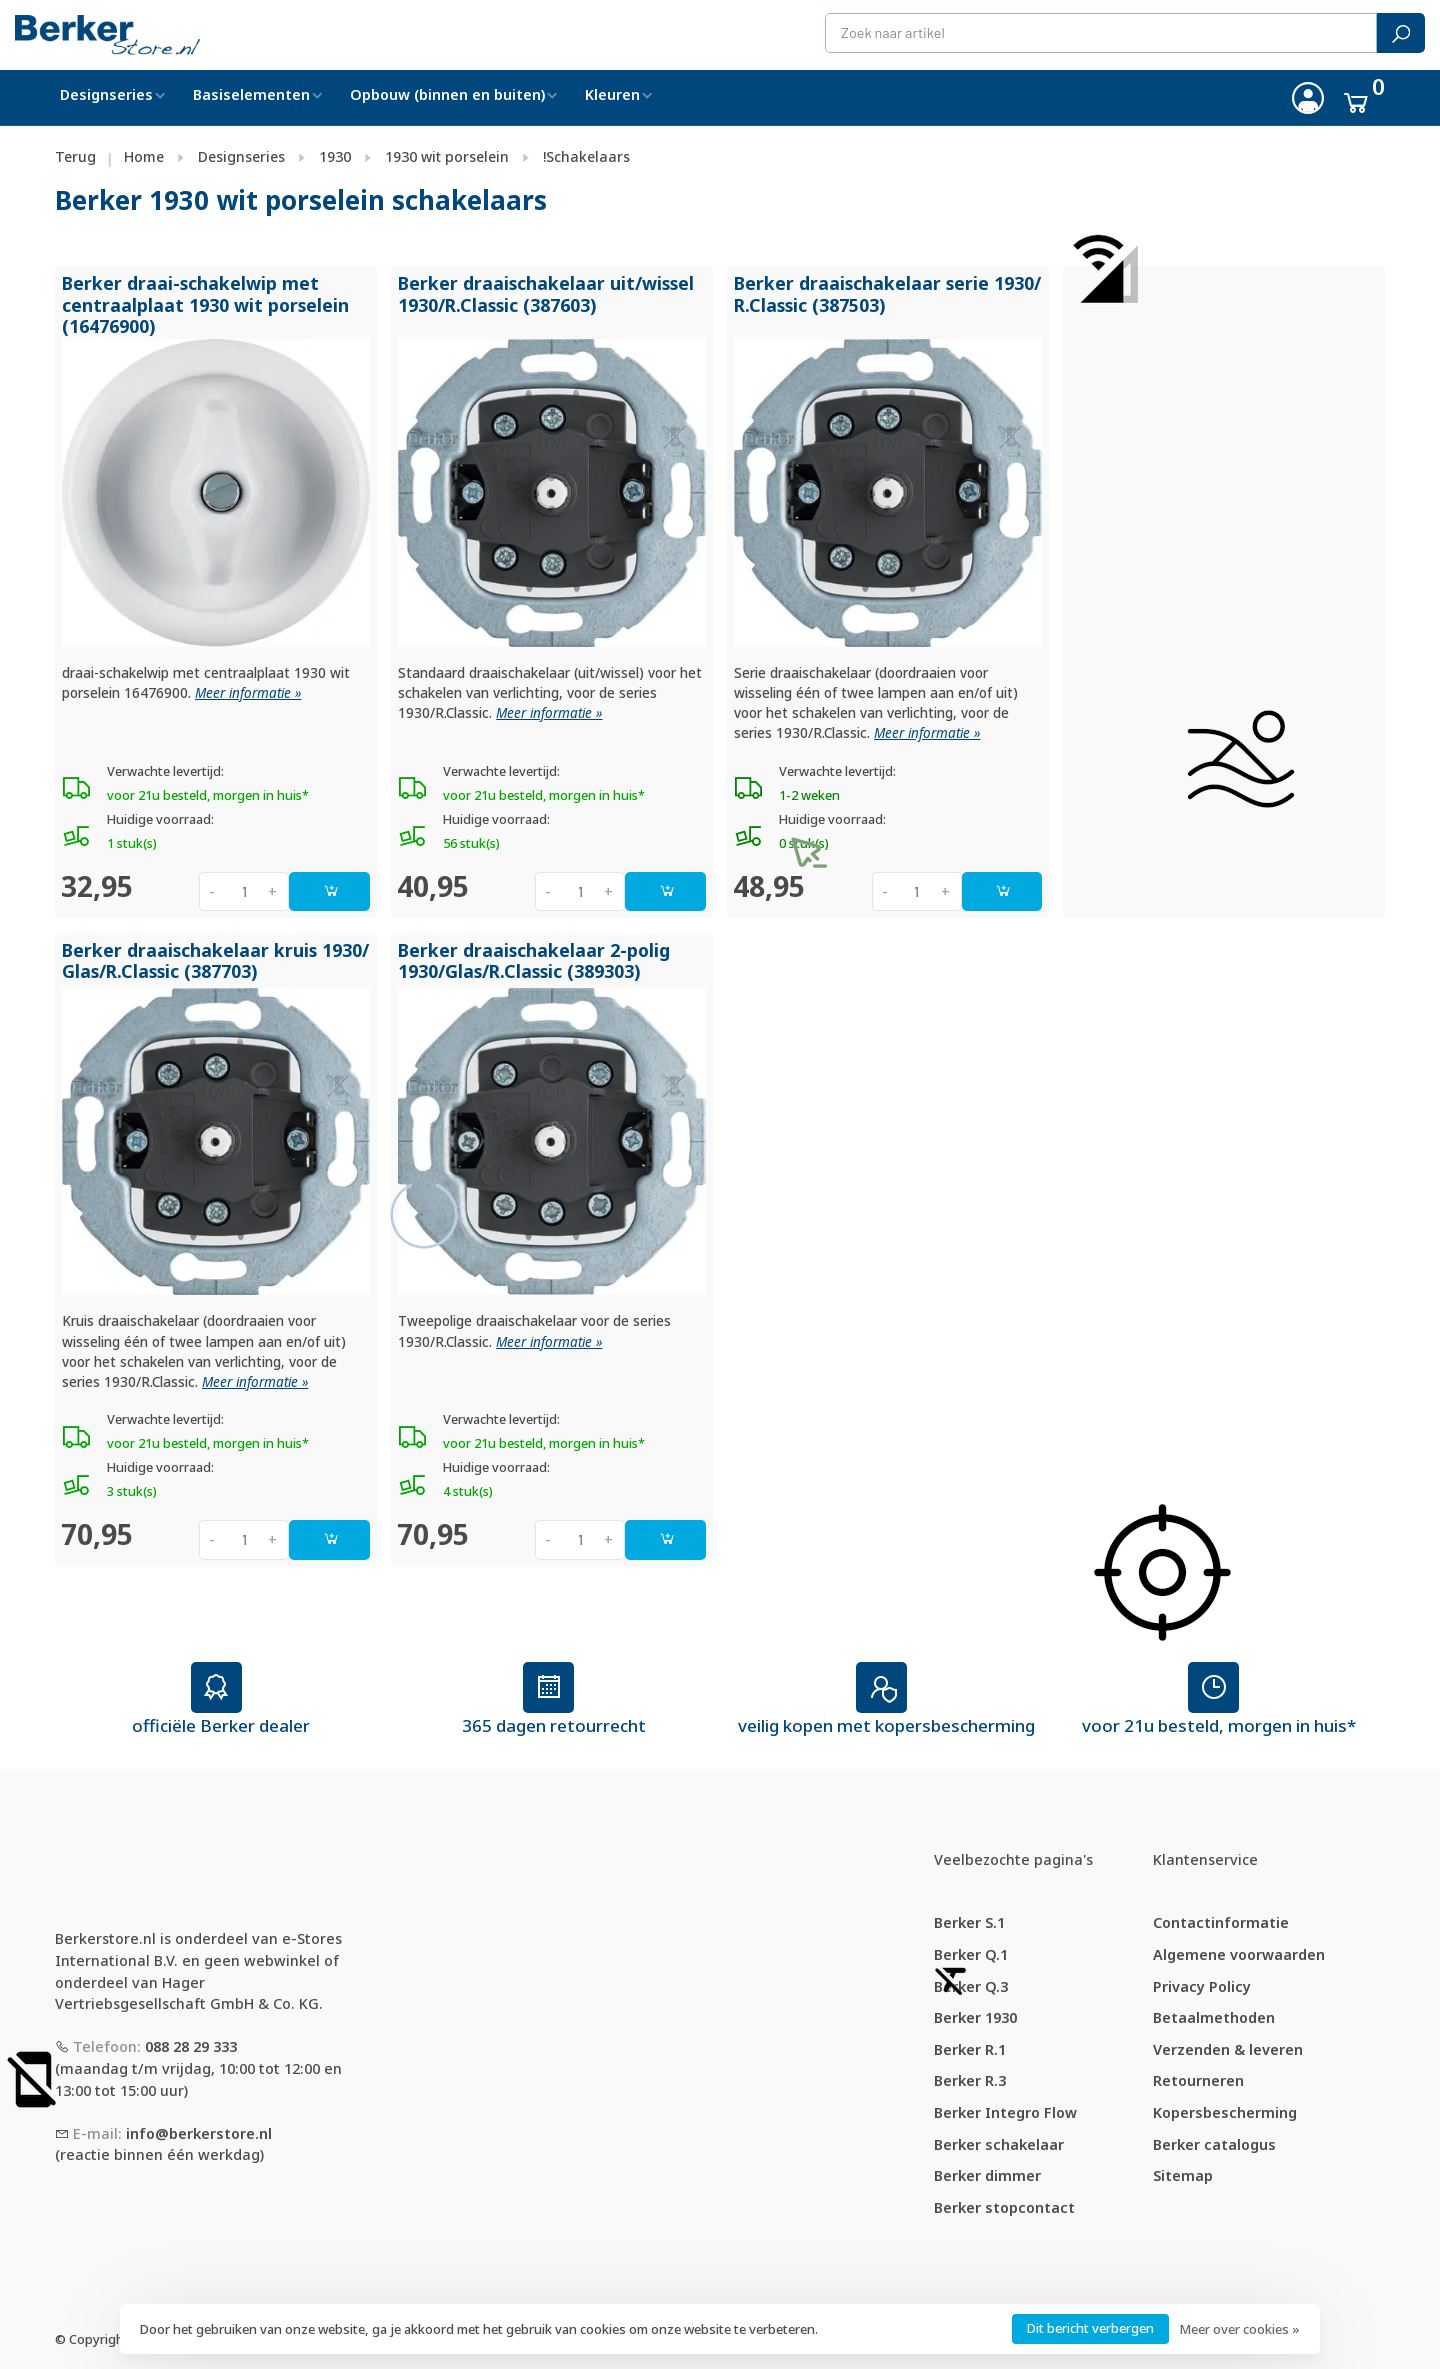 The height and width of the screenshot is (2369, 1440). What do you see at coordinates (952, 1980) in the screenshot?
I see `clear text formatting` at bounding box center [952, 1980].